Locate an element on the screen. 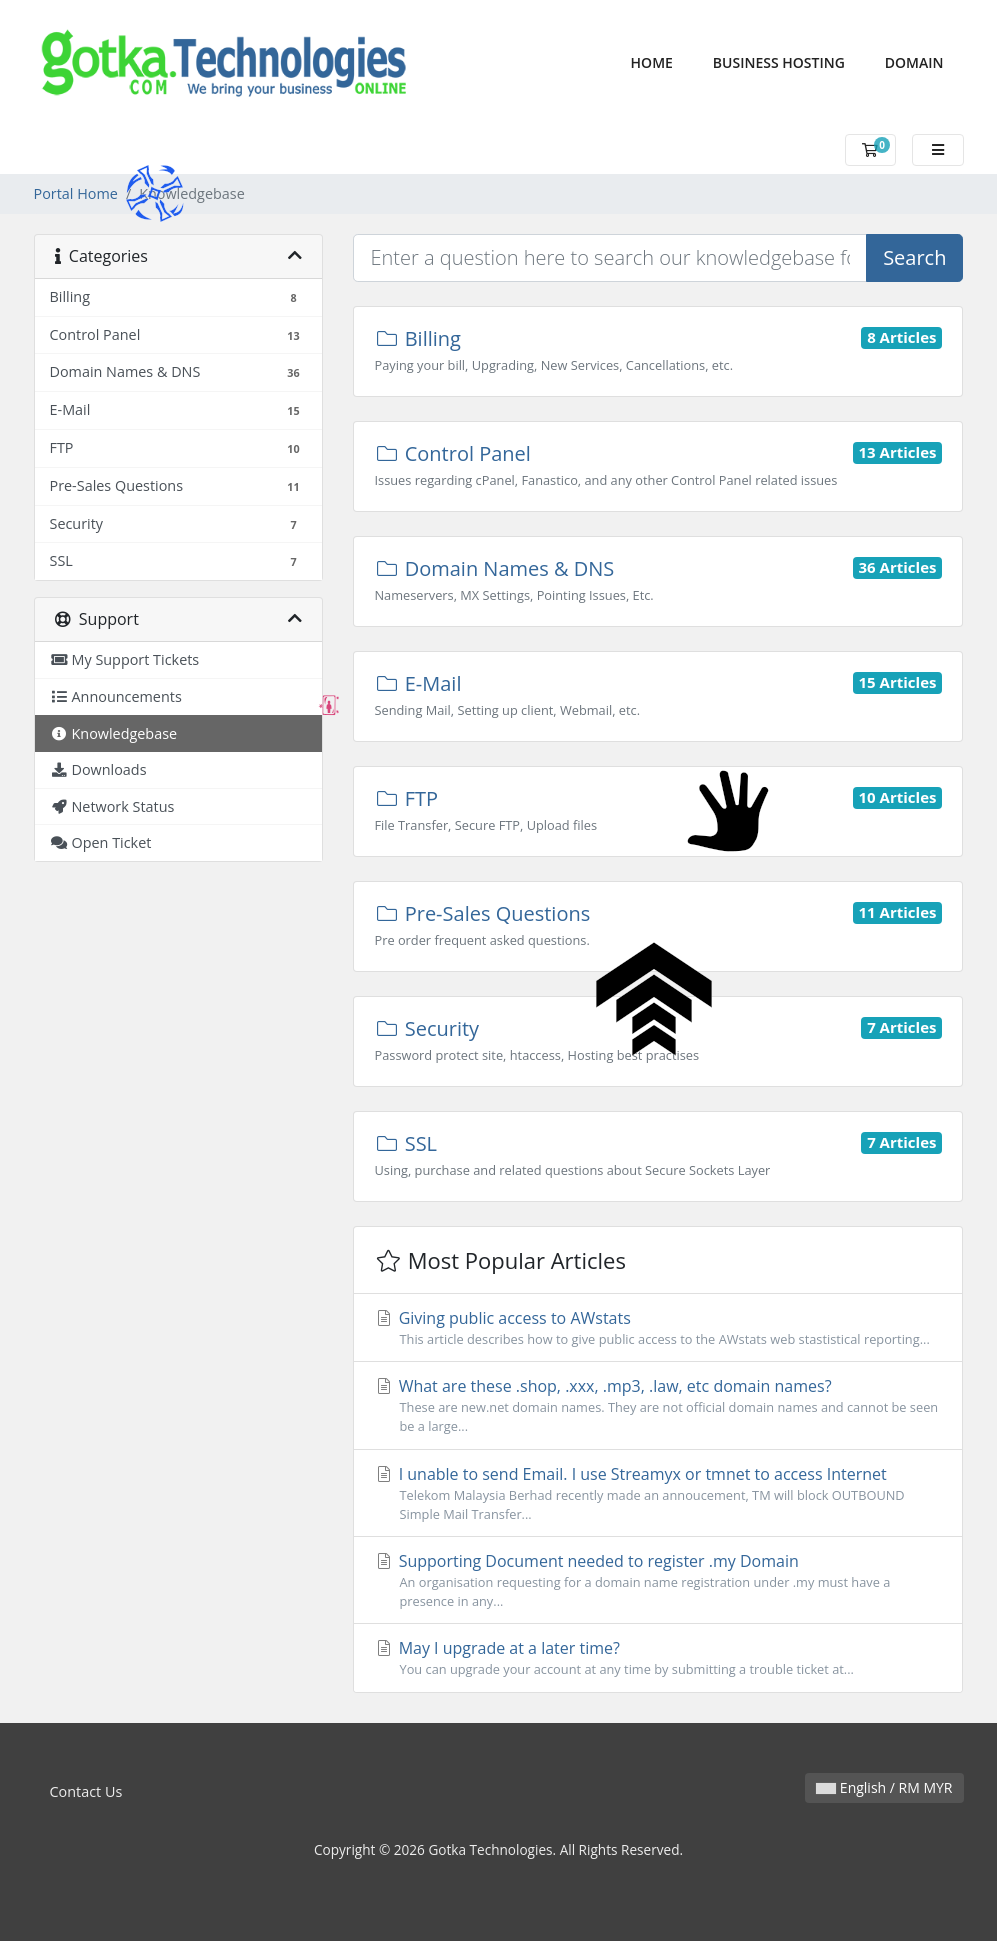  tap to interact or grab an object is located at coordinates (728, 811).